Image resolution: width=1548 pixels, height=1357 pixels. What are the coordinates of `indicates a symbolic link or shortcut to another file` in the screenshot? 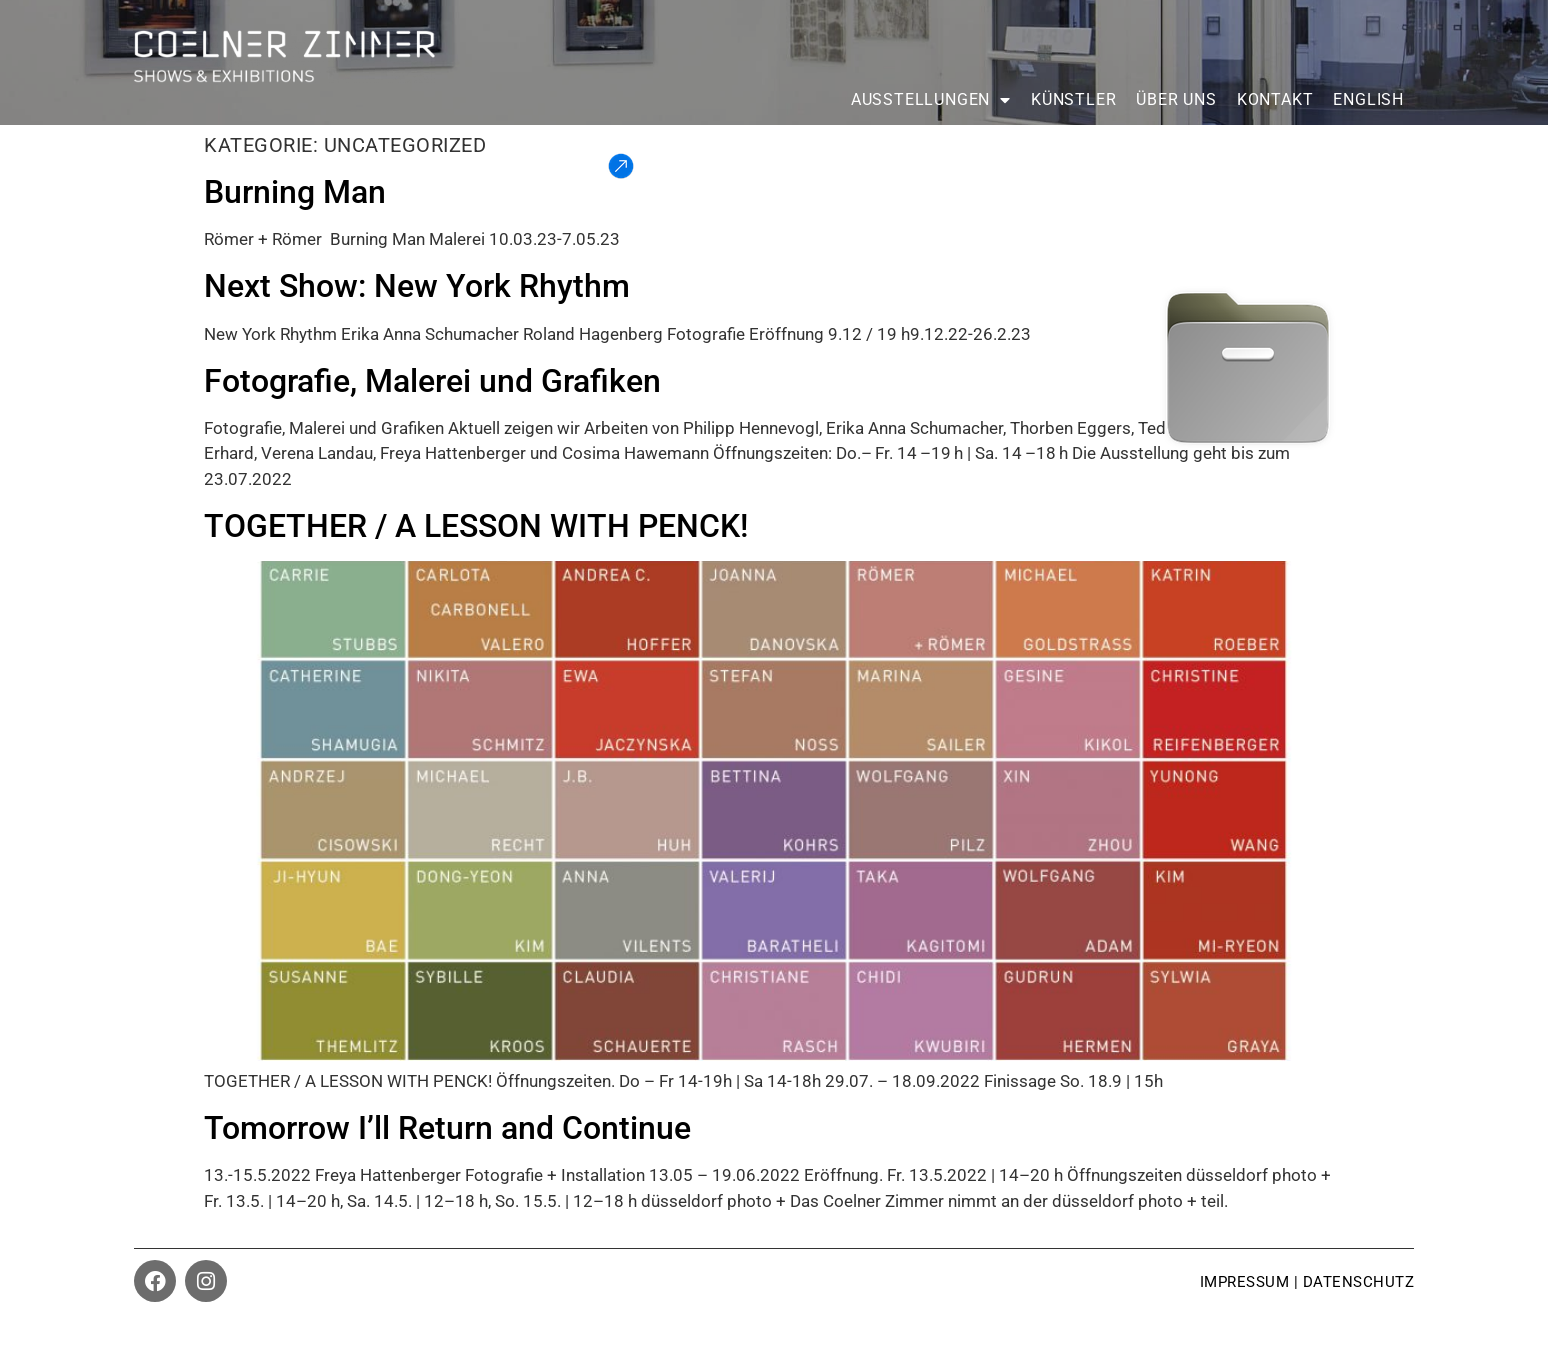 It's located at (621, 166).